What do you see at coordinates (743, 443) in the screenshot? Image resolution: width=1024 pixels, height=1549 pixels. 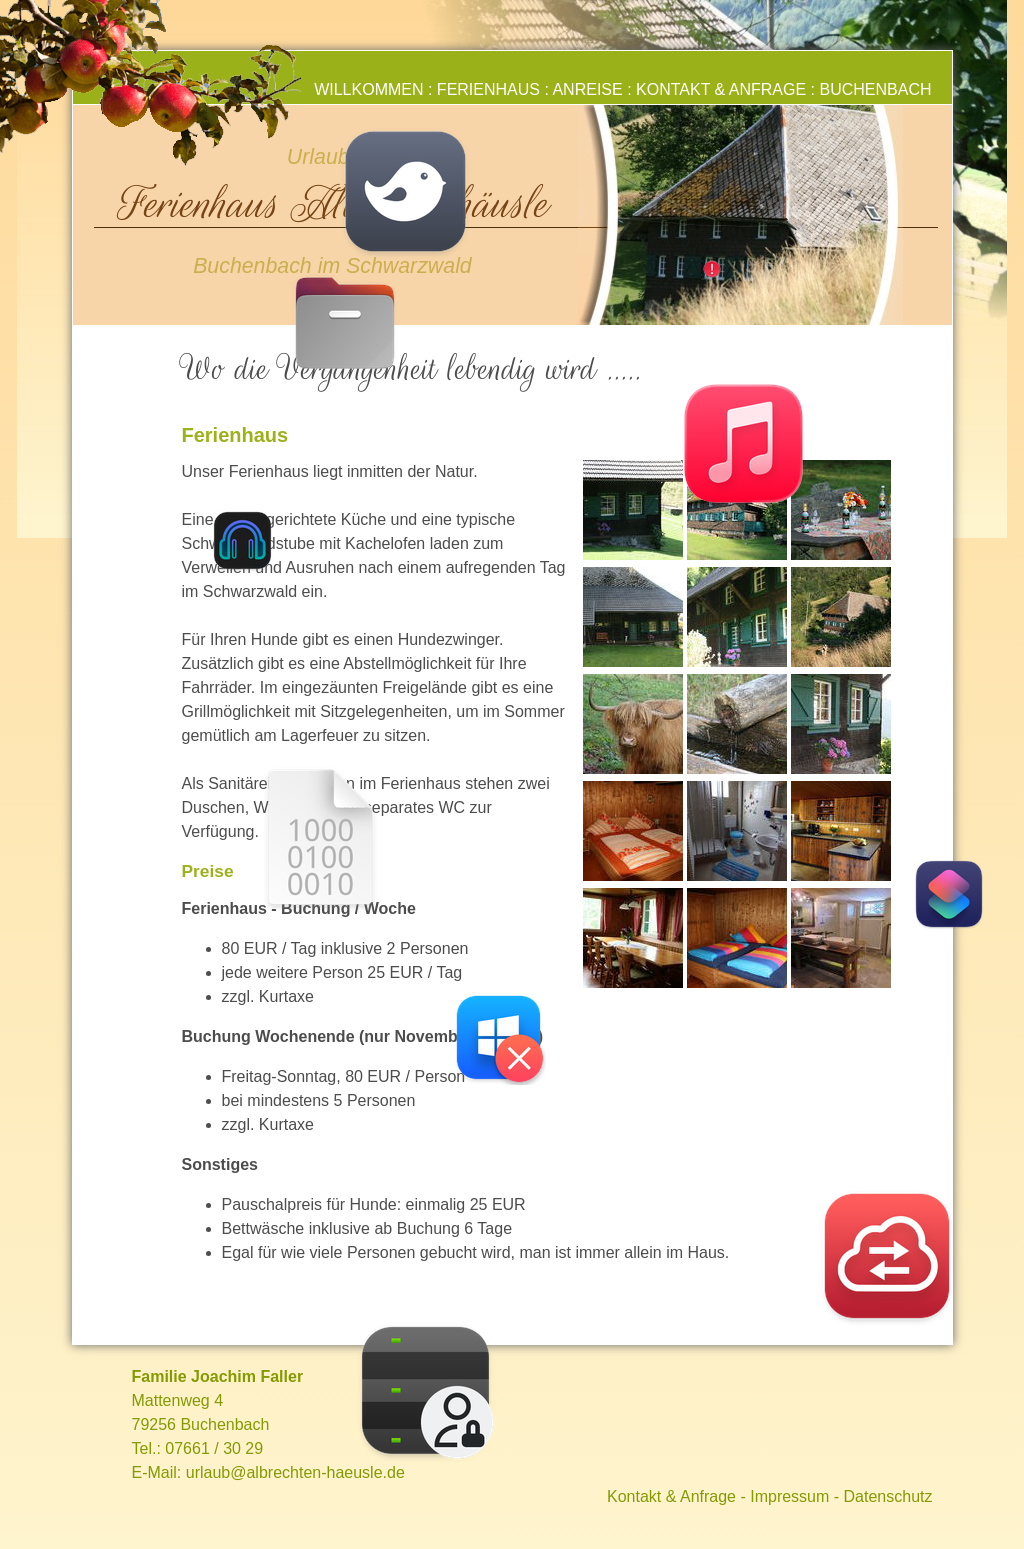 I see `open the gnome music app` at bounding box center [743, 443].